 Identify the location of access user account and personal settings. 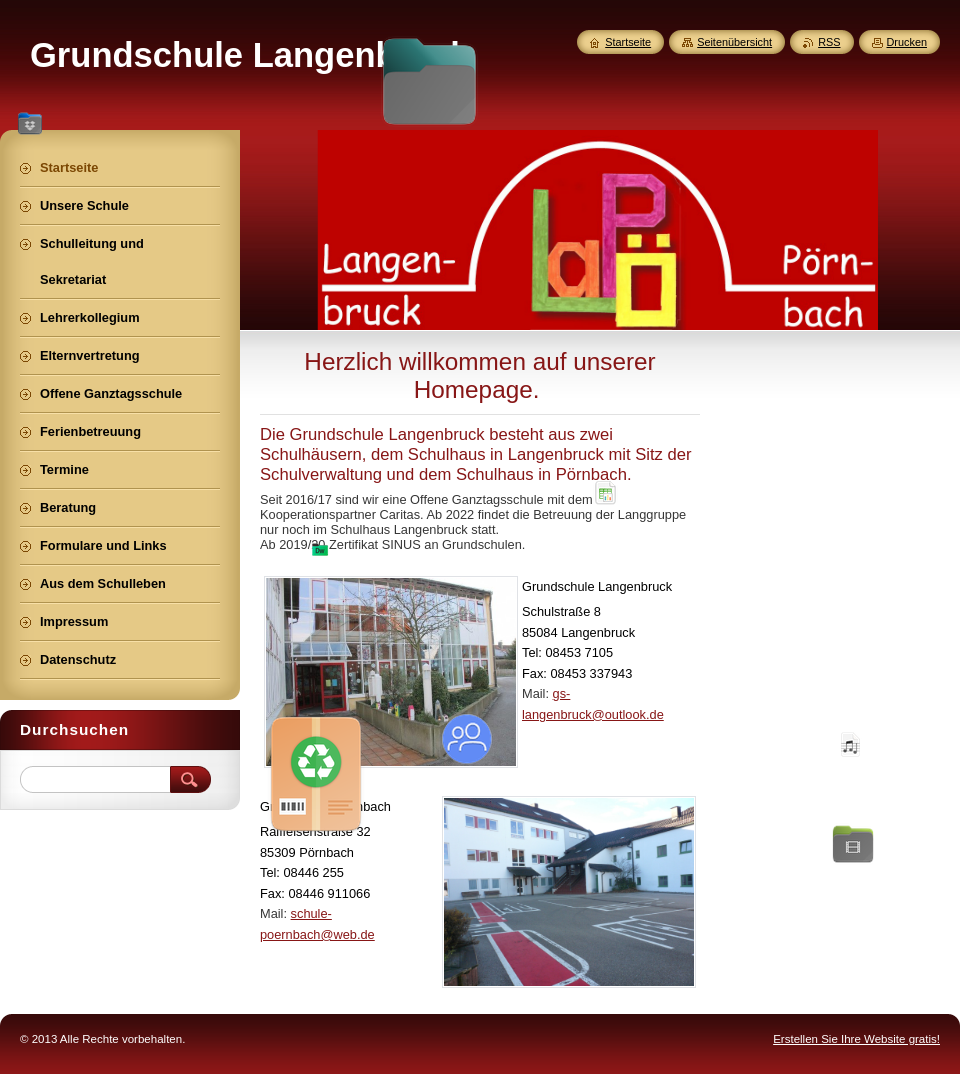
(467, 739).